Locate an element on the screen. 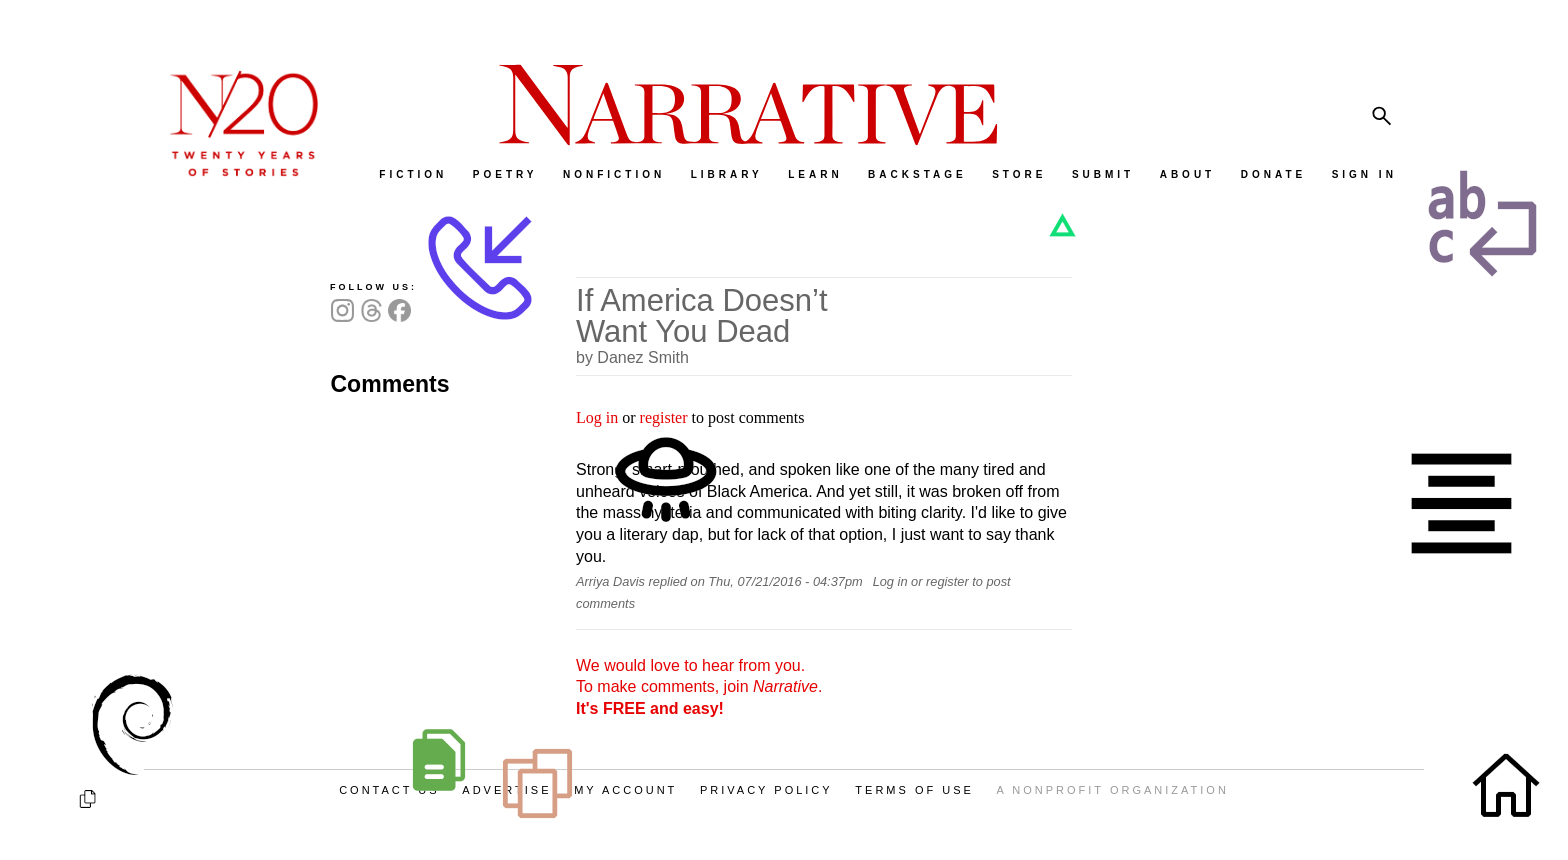  navigate to the home screen is located at coordinates (1506, 787).